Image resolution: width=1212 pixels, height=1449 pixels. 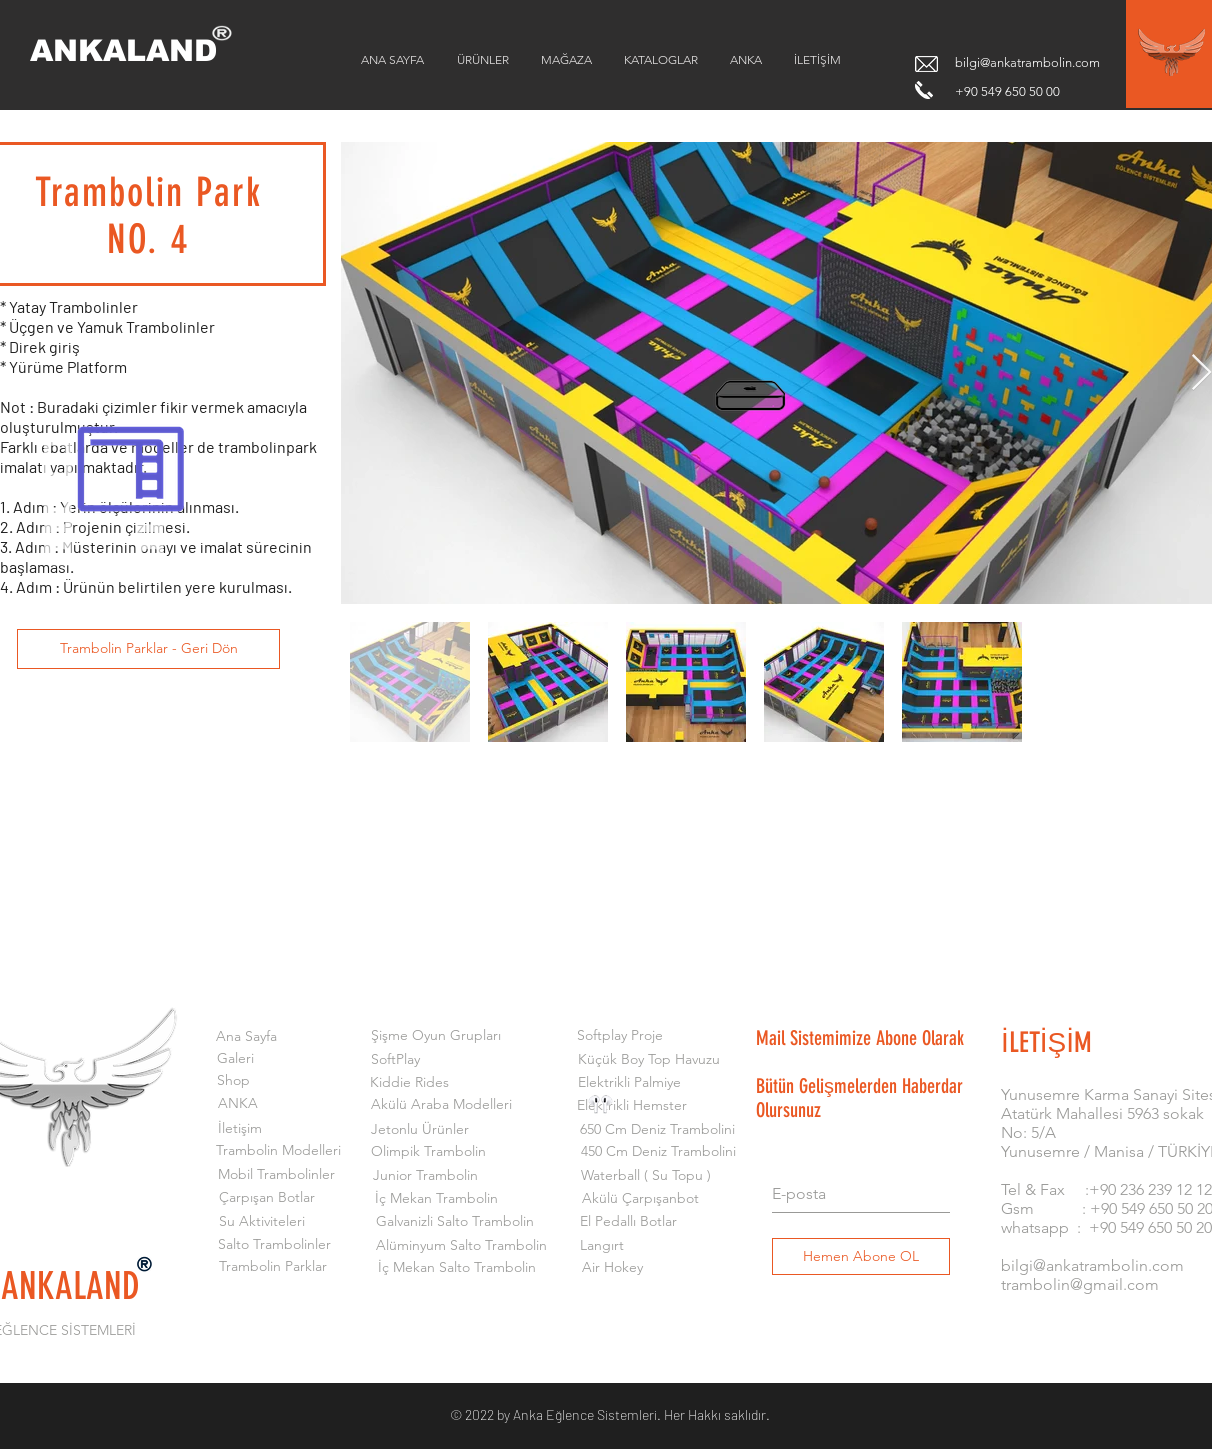 I want to click on mac mini device in finder sidebar, so click(x=750, y=395).